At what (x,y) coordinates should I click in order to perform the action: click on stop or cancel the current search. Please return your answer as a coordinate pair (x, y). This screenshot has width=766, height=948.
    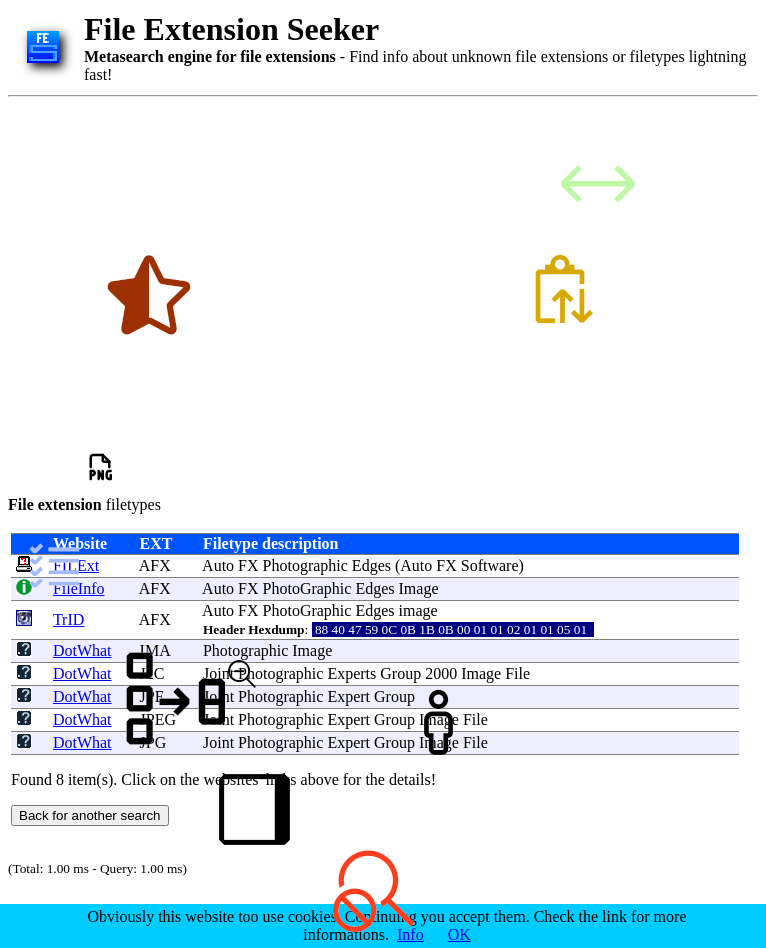
    Looking at the image, I should click on (376, 888).